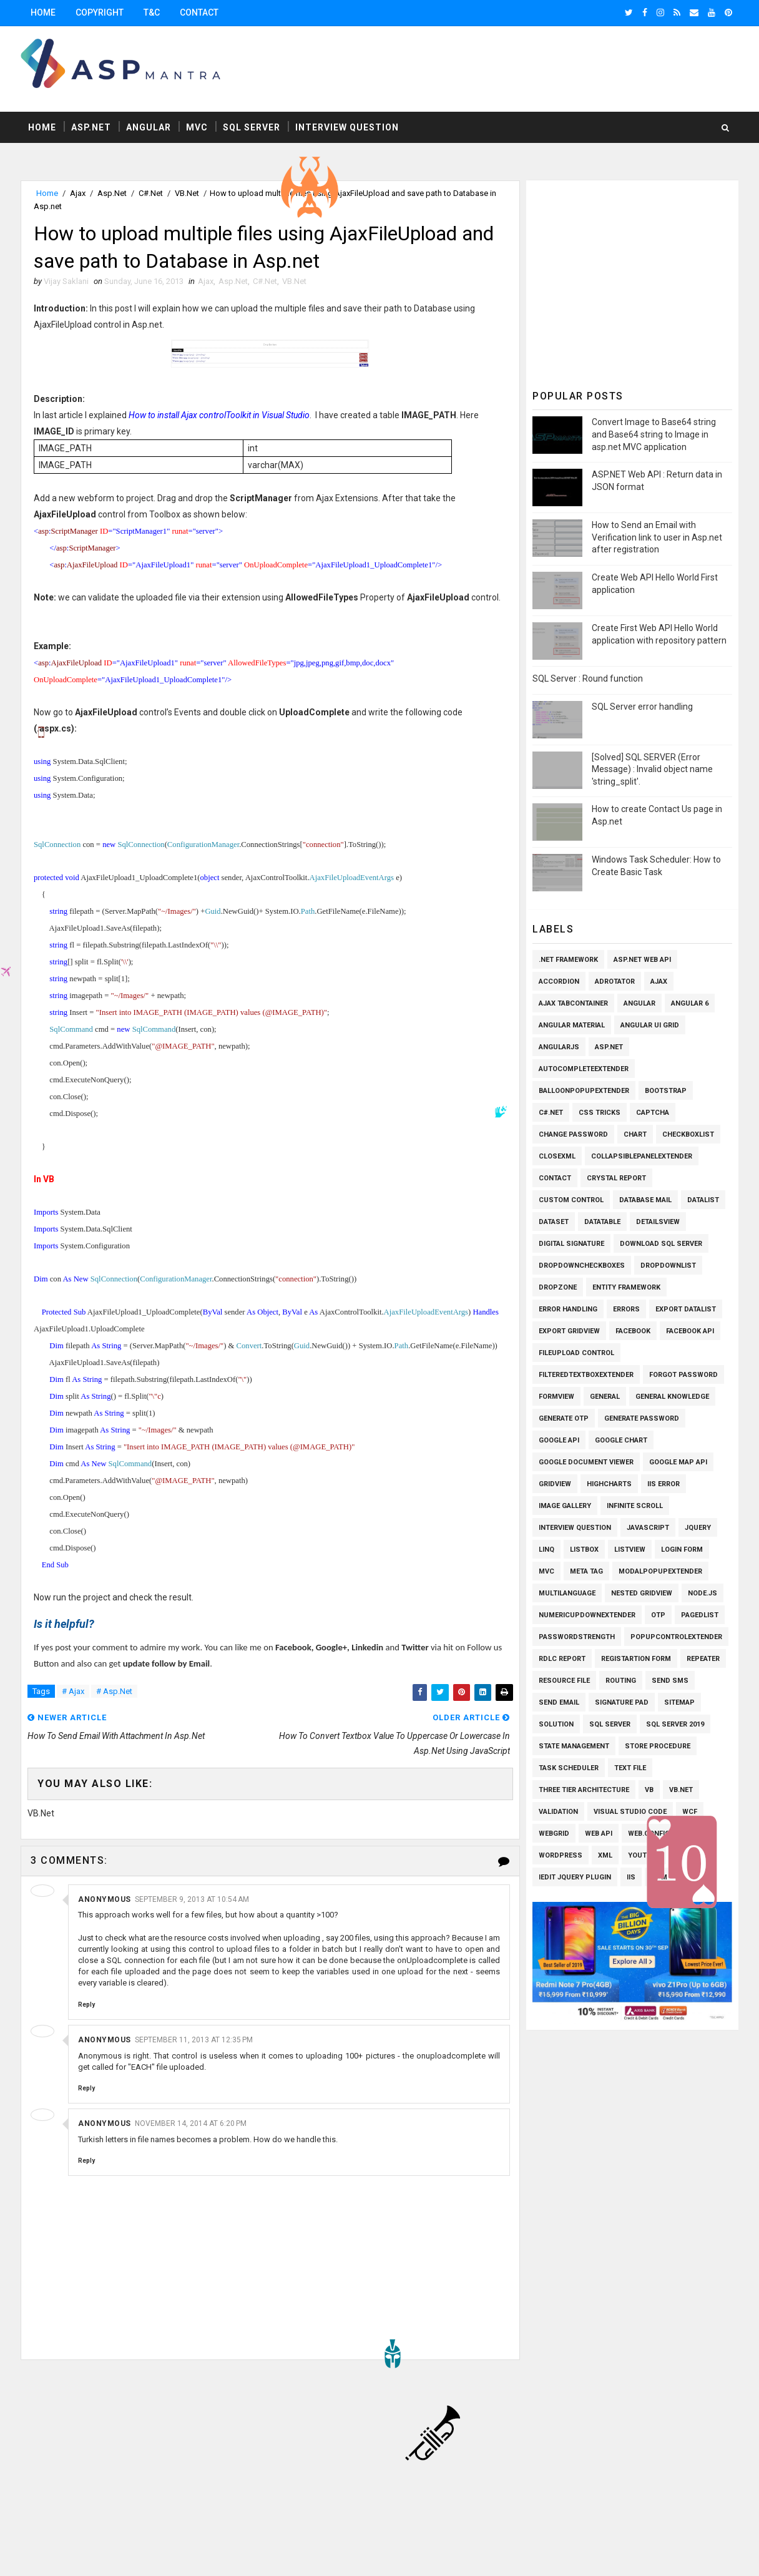  Describe the element at coordinates (310, 188) in the screenshot. I see `represents a bat creature or enemy in a game` at that location.